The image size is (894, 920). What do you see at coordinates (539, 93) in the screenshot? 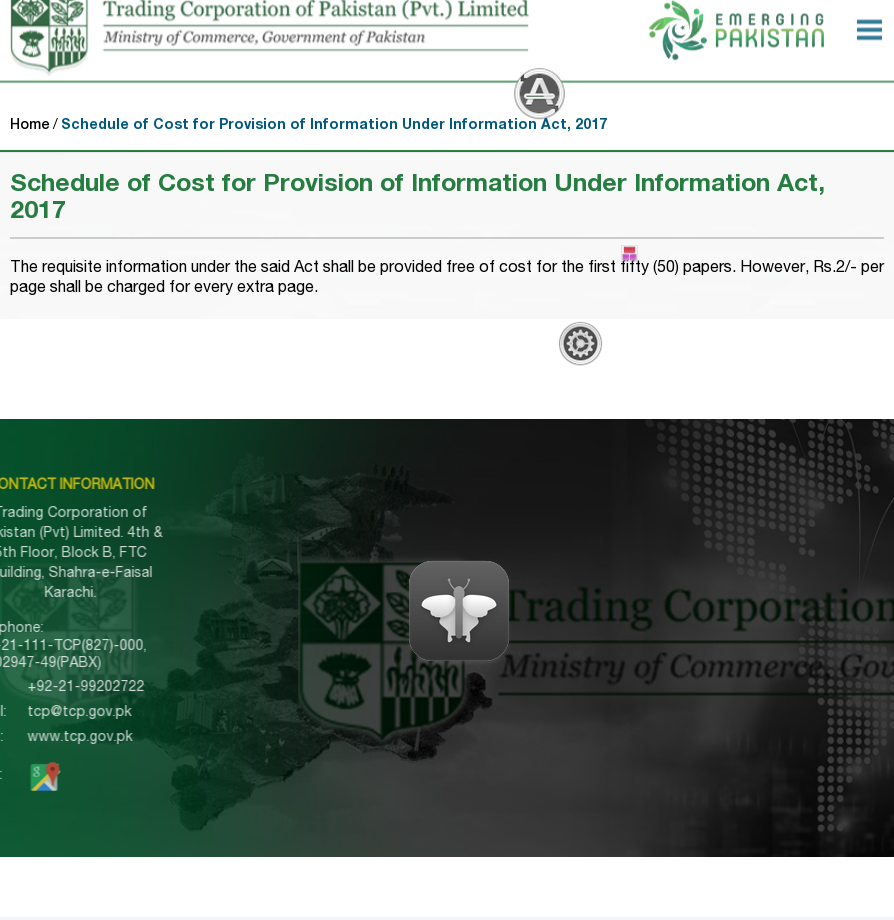
I see `open the software updater application` at bounding box center [539, 93].